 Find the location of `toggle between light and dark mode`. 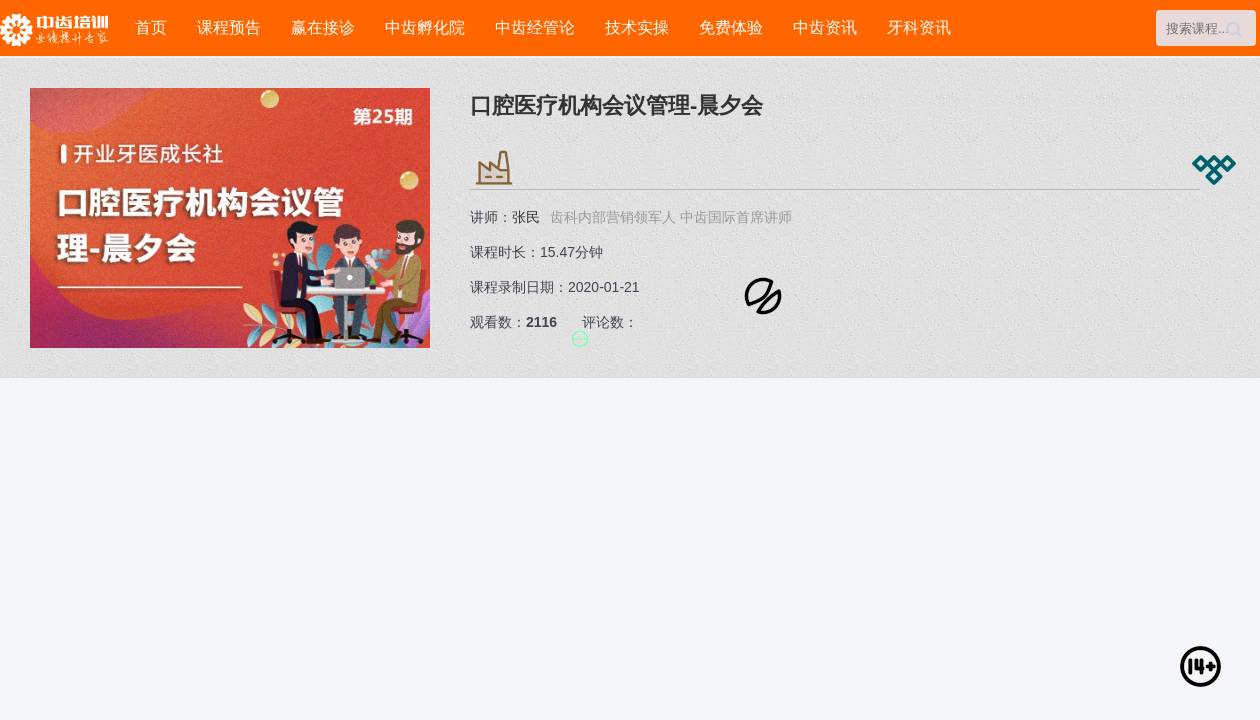

toggle between light and dark mode is located at coordinates (580, 339).